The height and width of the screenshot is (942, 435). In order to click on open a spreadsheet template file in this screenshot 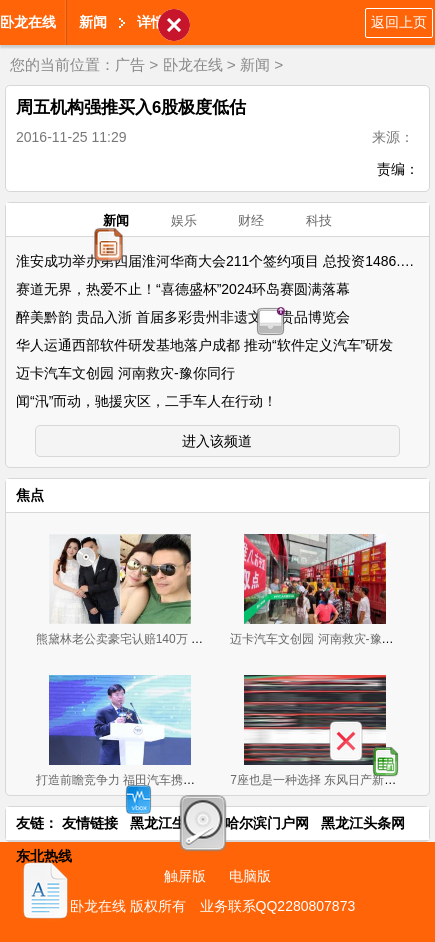, I will do `click(385, 761)`.